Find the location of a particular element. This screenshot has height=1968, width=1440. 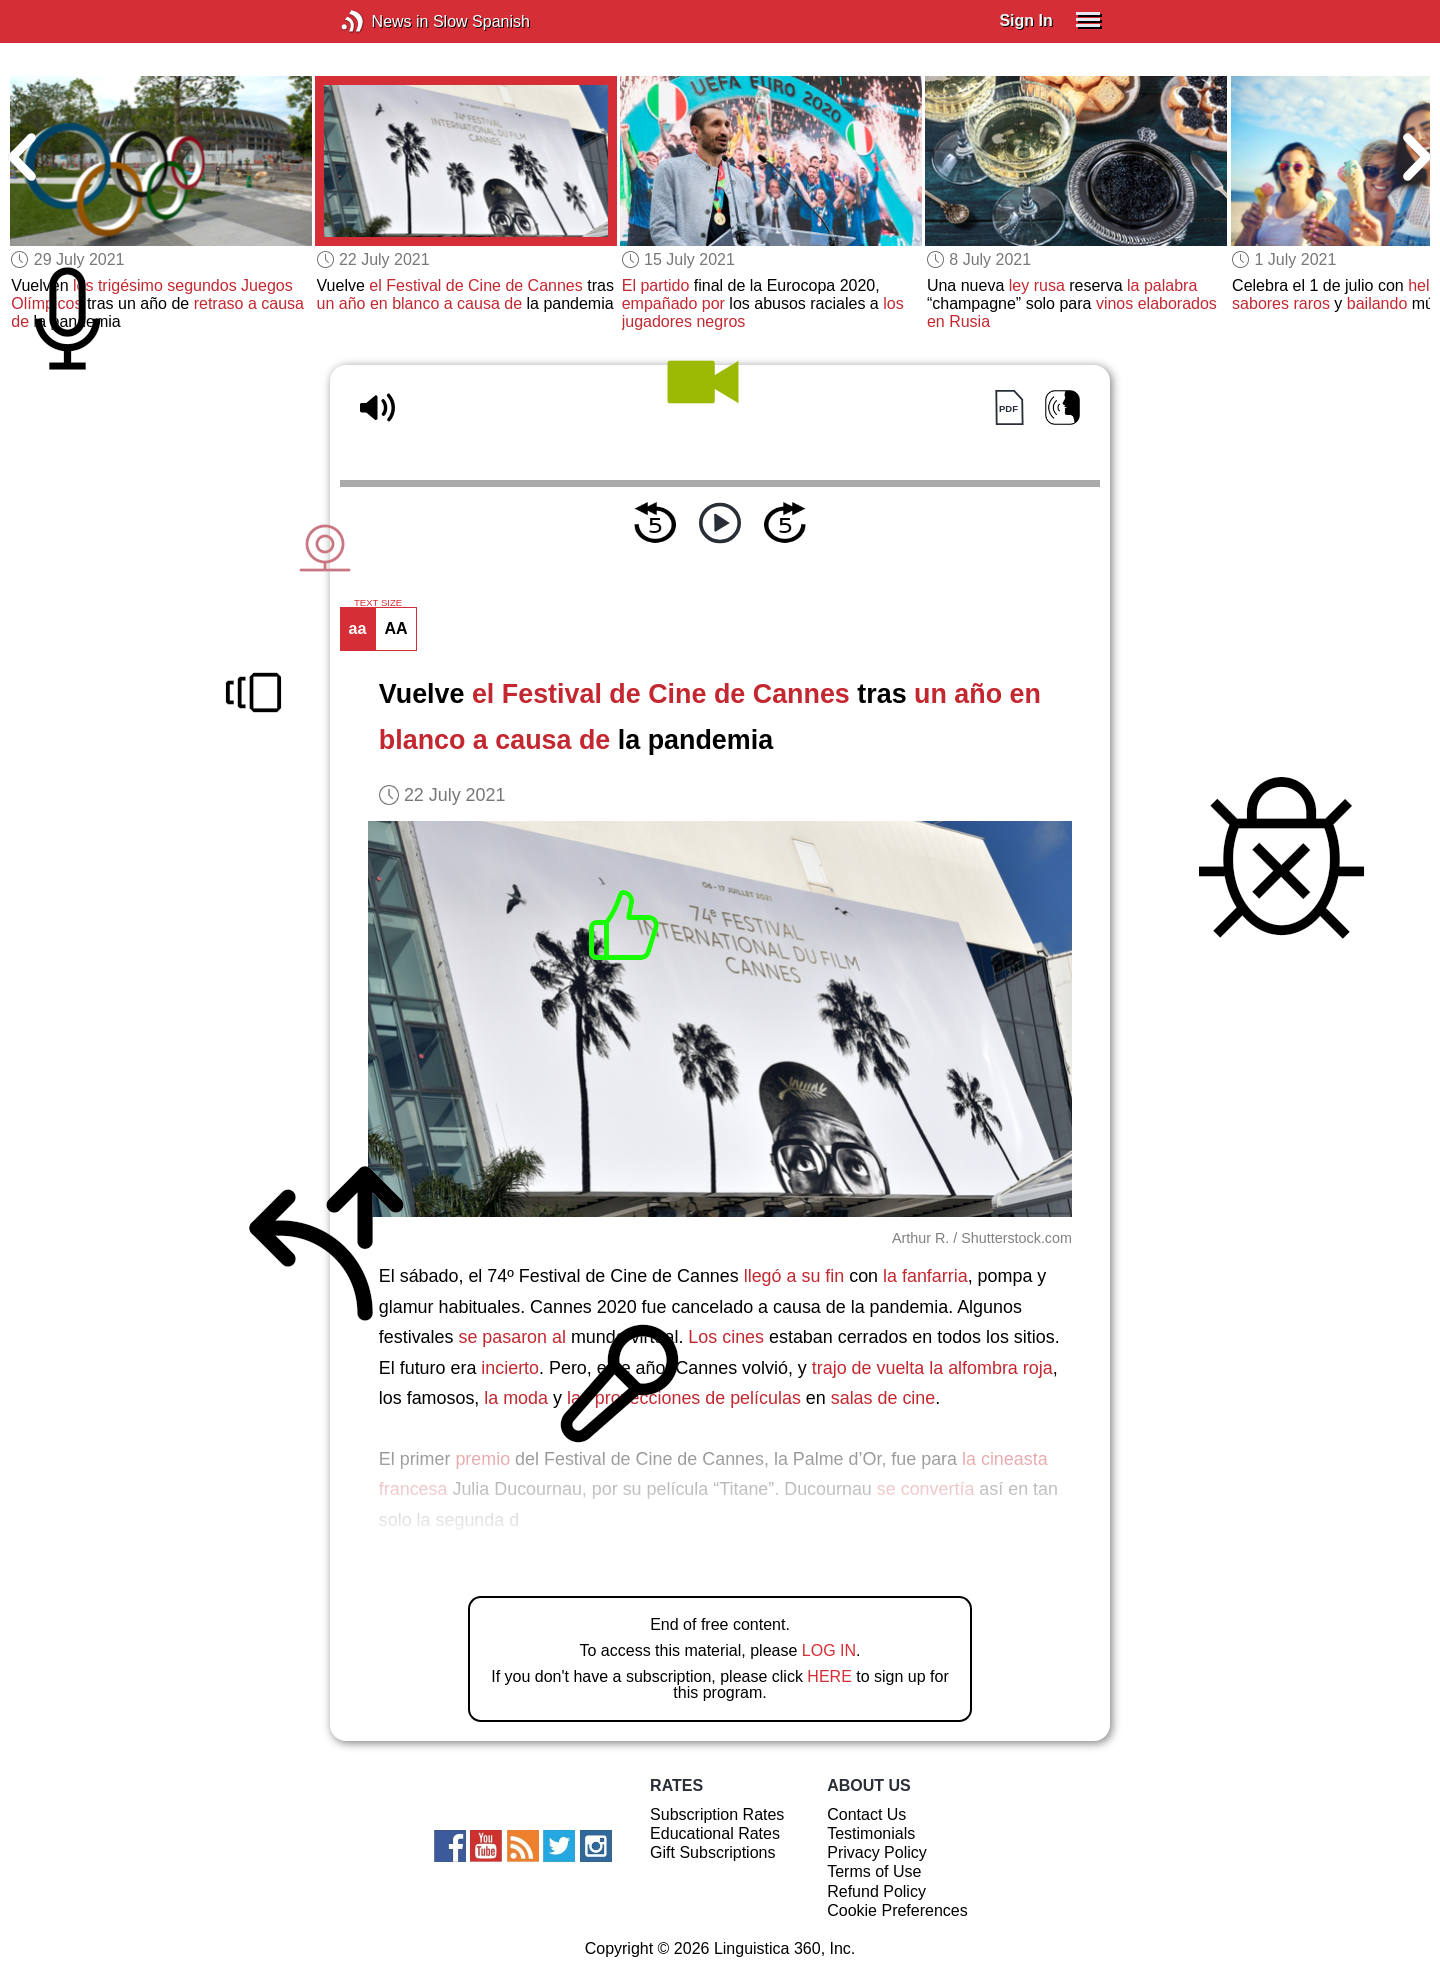

tap to start voice recording is located at coordinates (619, 1383).